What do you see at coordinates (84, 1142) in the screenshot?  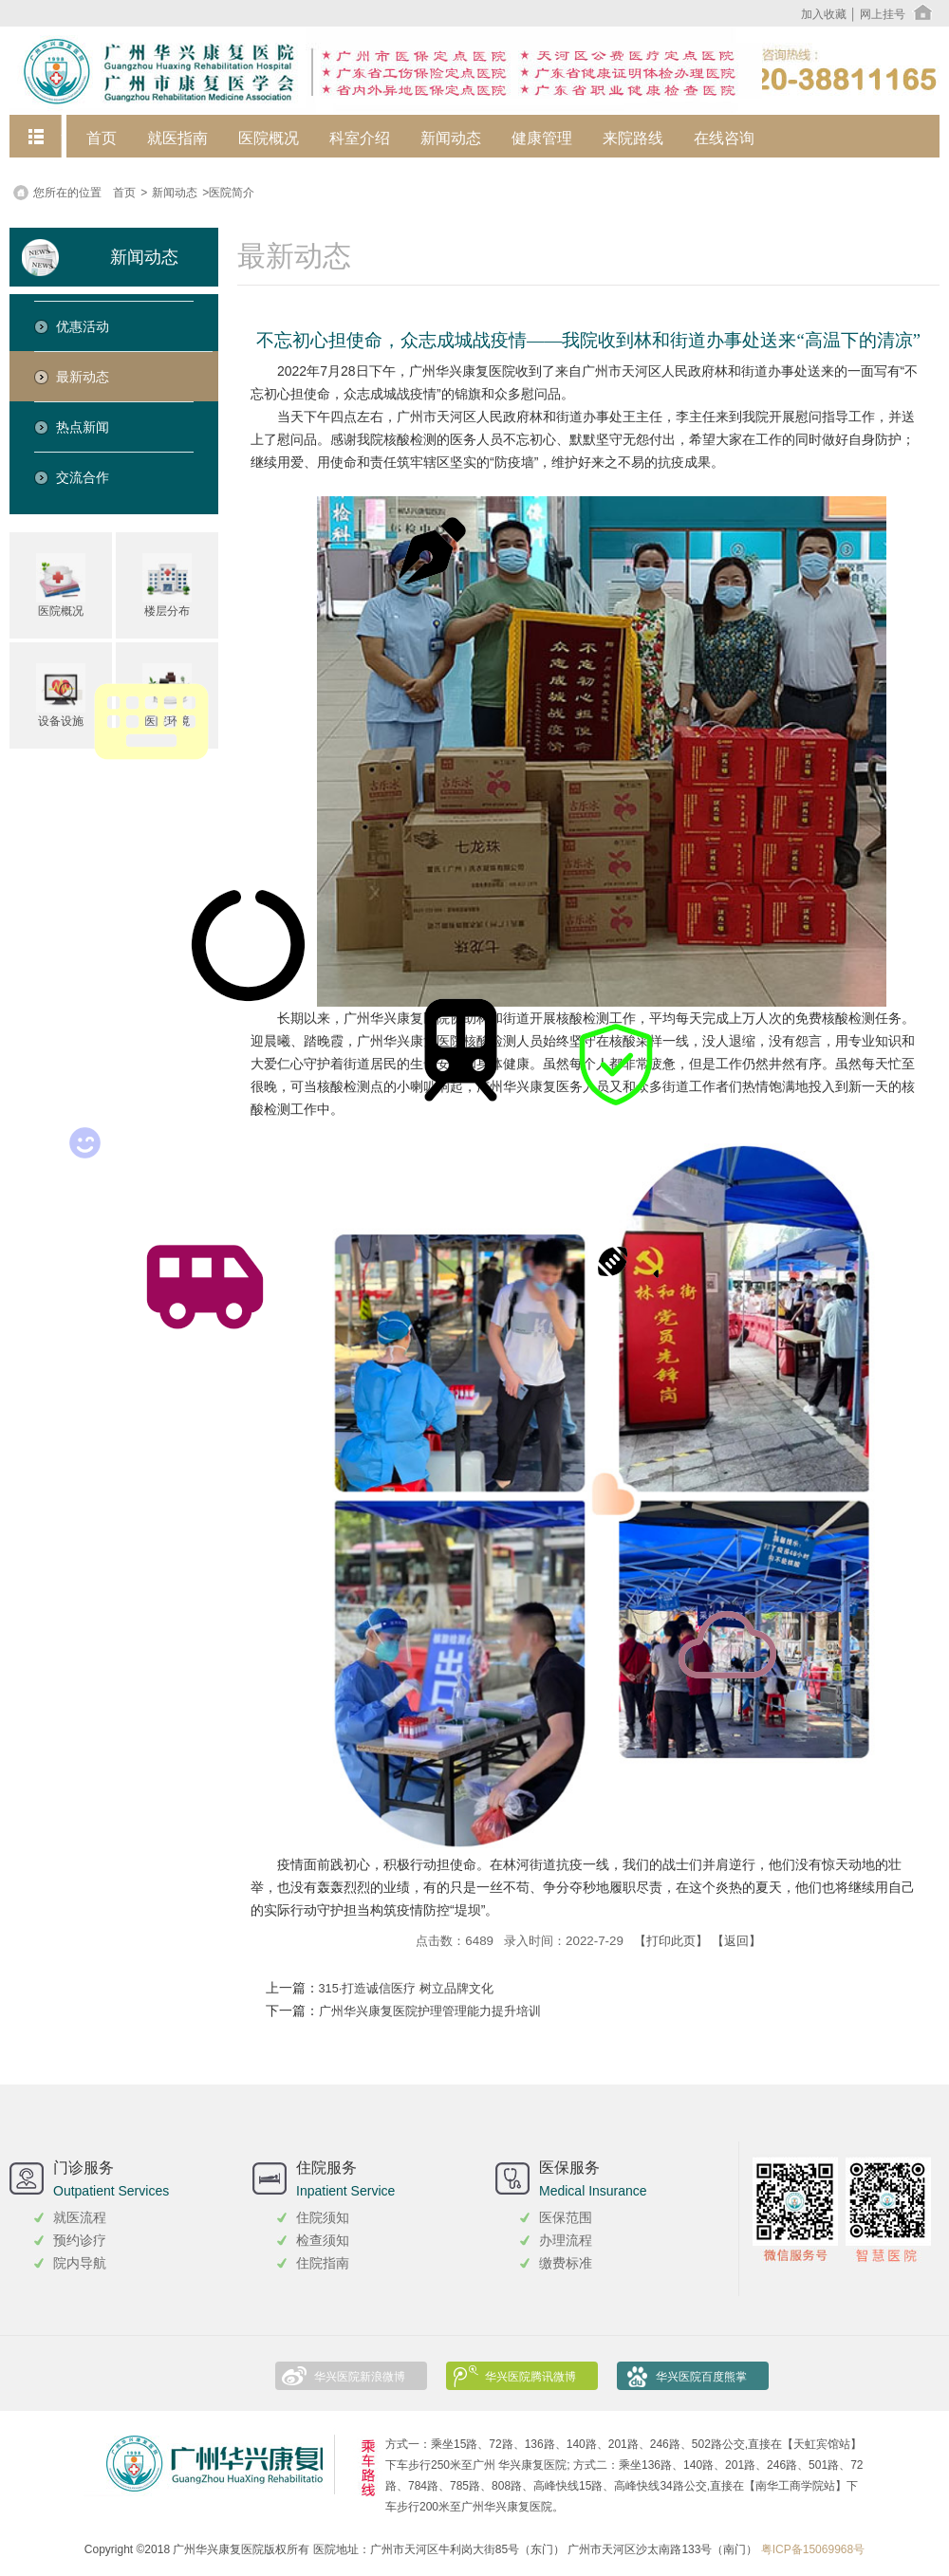 I see `insert a winking emoji or emoticon` at bounding box center [84, 1142].